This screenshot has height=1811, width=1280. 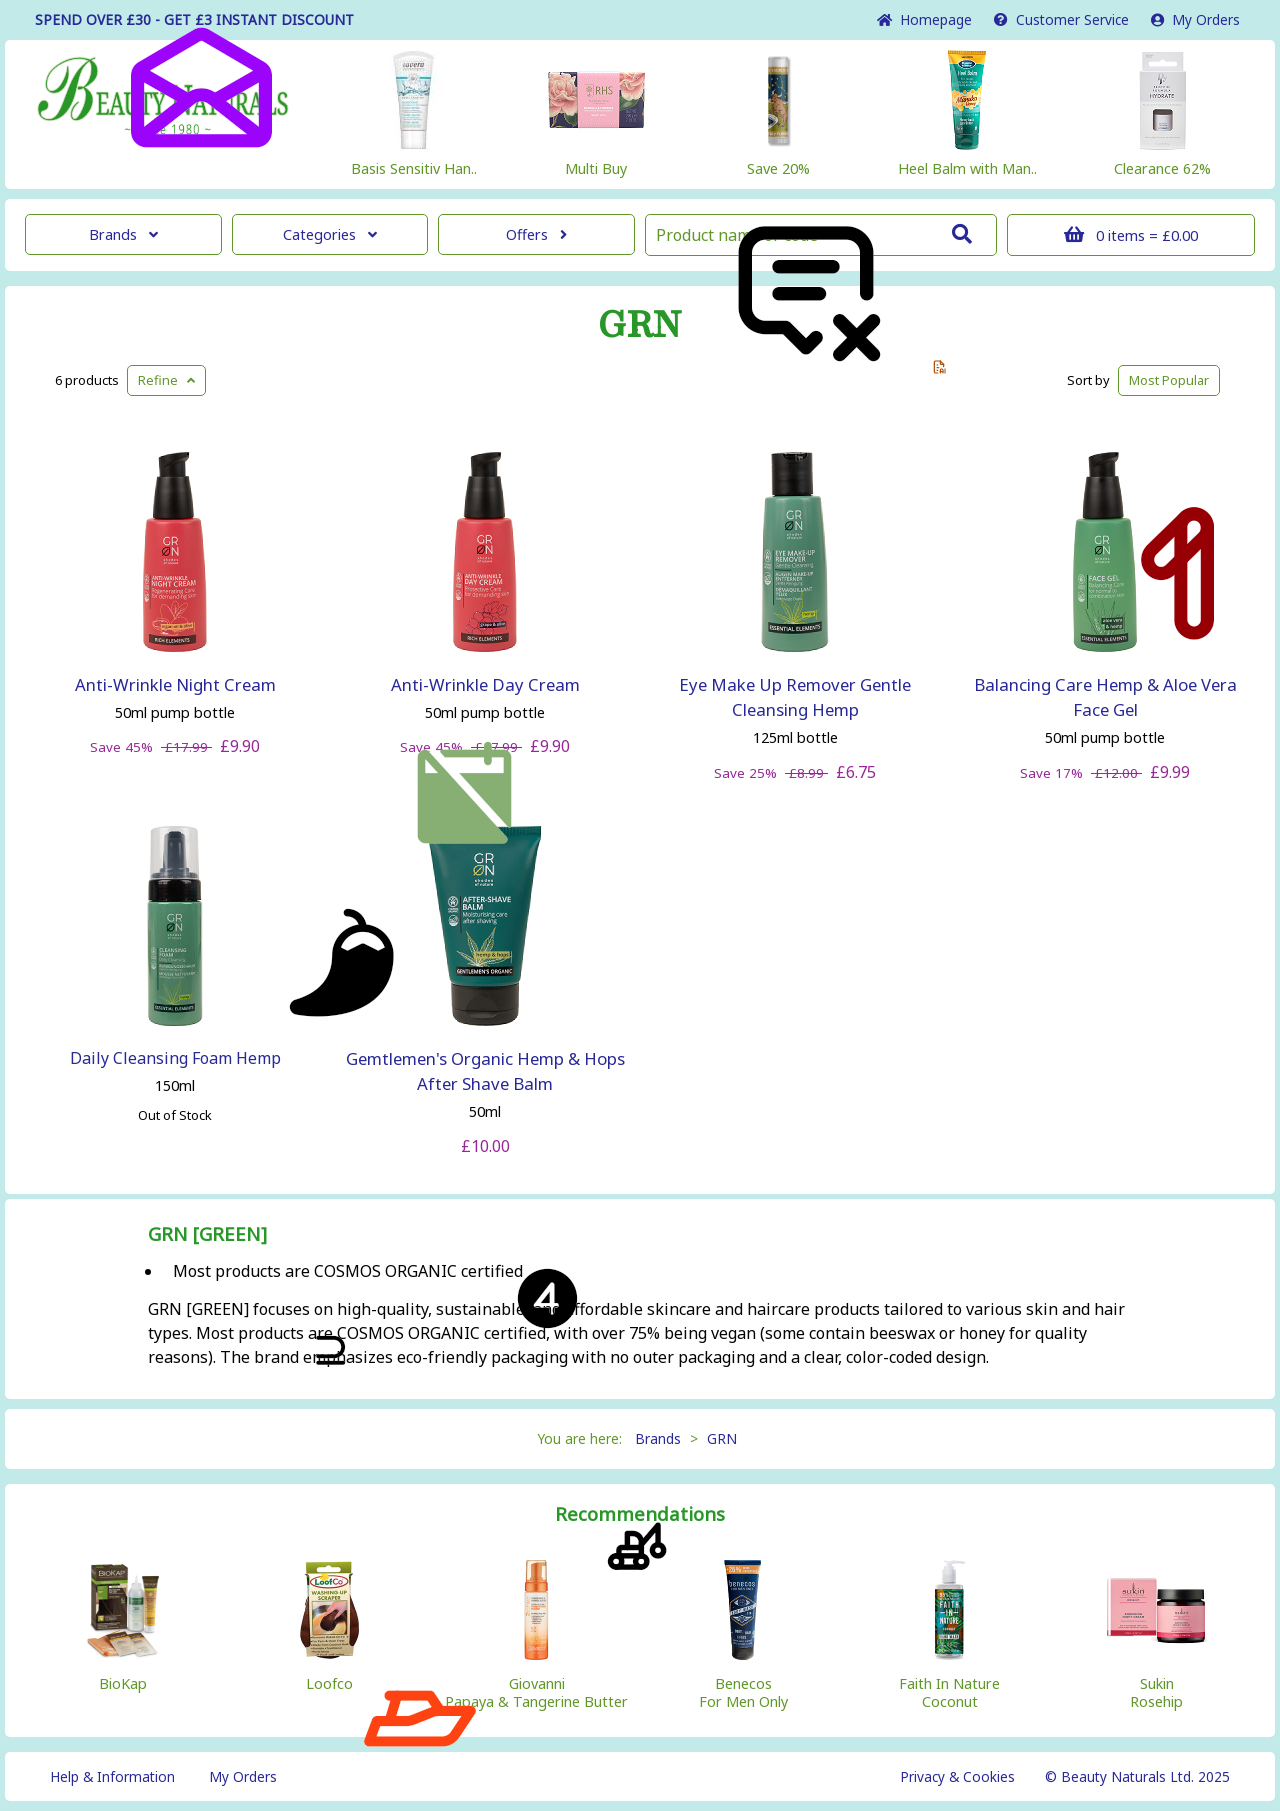 What do you see at coordinates (939, 367) in the screenshot?
I see `open AI-generated document` at bounding box center [939, 367].